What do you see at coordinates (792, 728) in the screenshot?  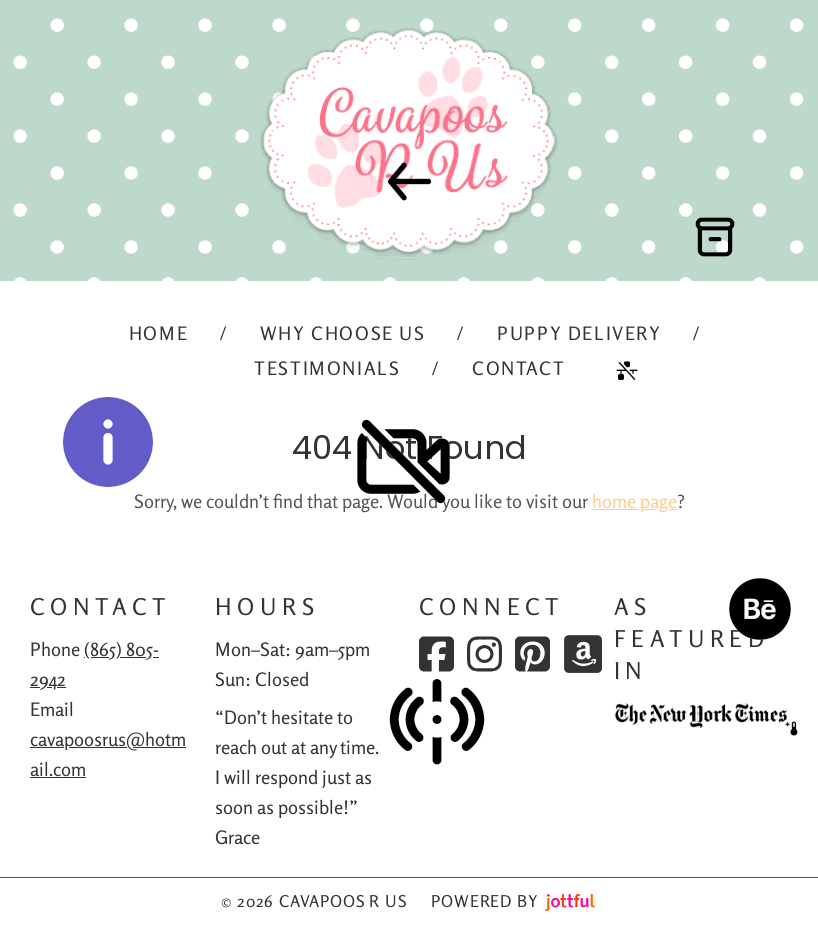 I see `increase temperature setting` at bounding box center [792, 728].